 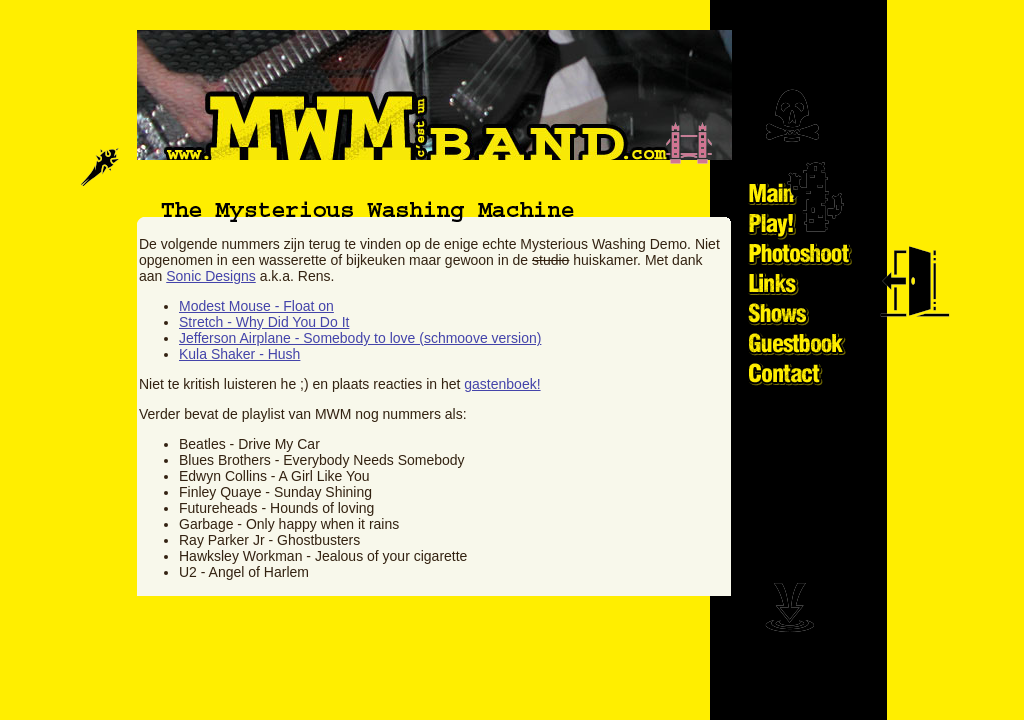 What do you see at coordinates (809, 197) in the screenshot?
I see `desert or arid environment indicator` at bounding box center [809, 197].